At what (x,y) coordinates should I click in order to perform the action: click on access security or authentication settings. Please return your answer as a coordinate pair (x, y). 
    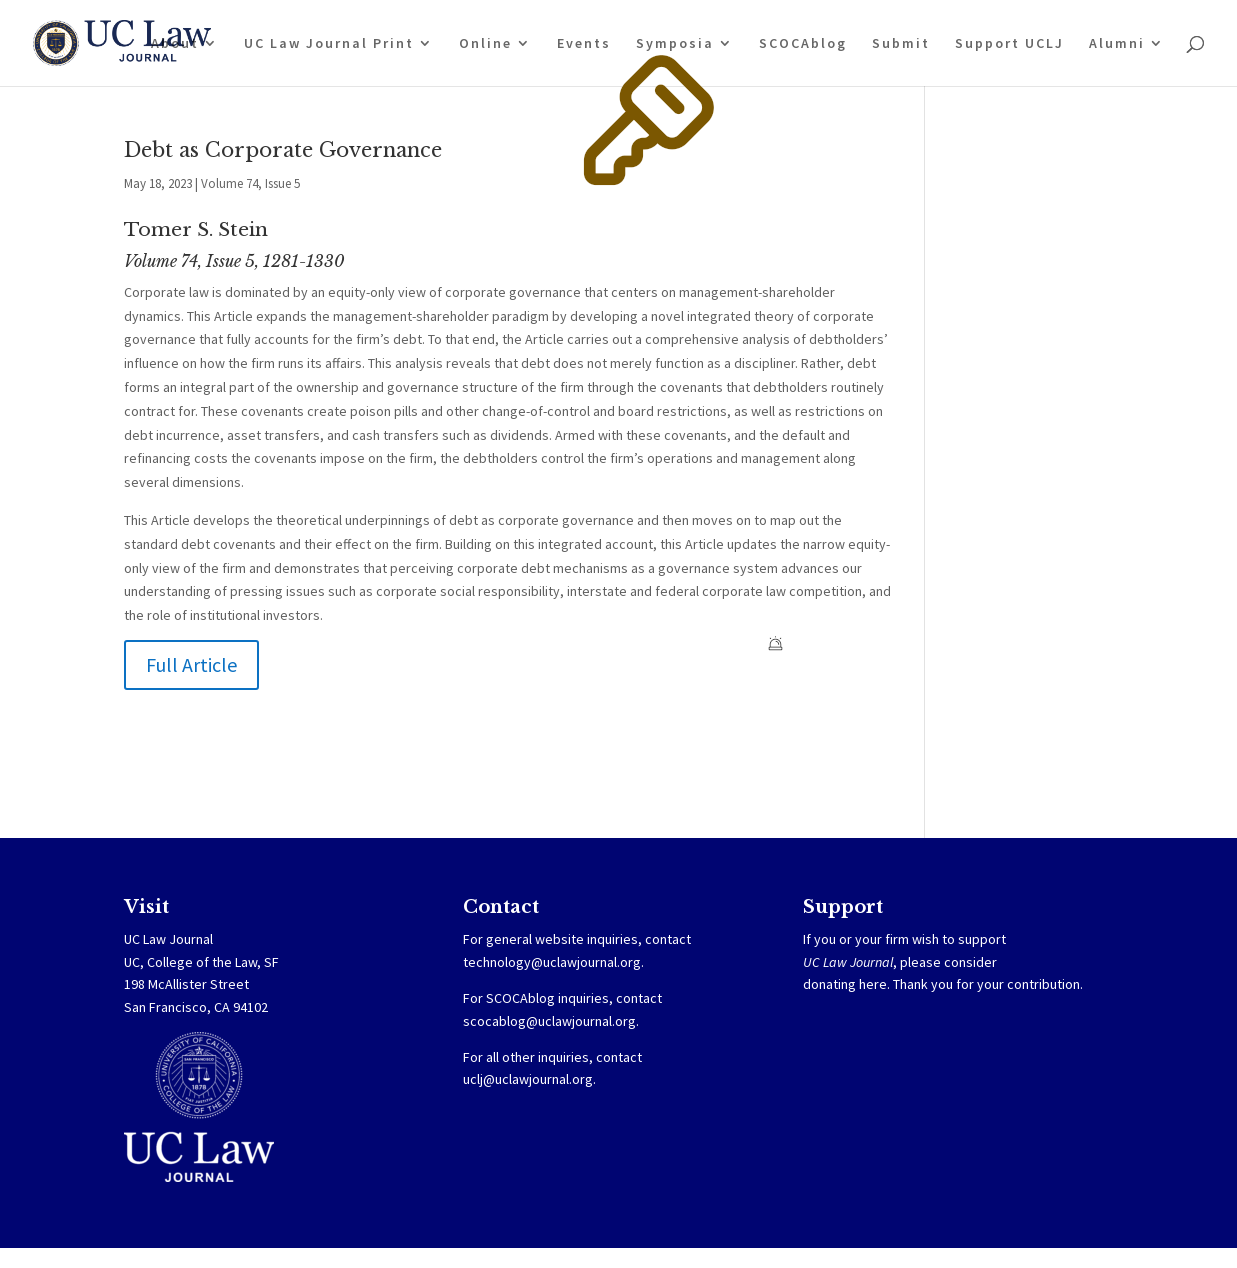
    Looking at the image, I should click on (649, 120).